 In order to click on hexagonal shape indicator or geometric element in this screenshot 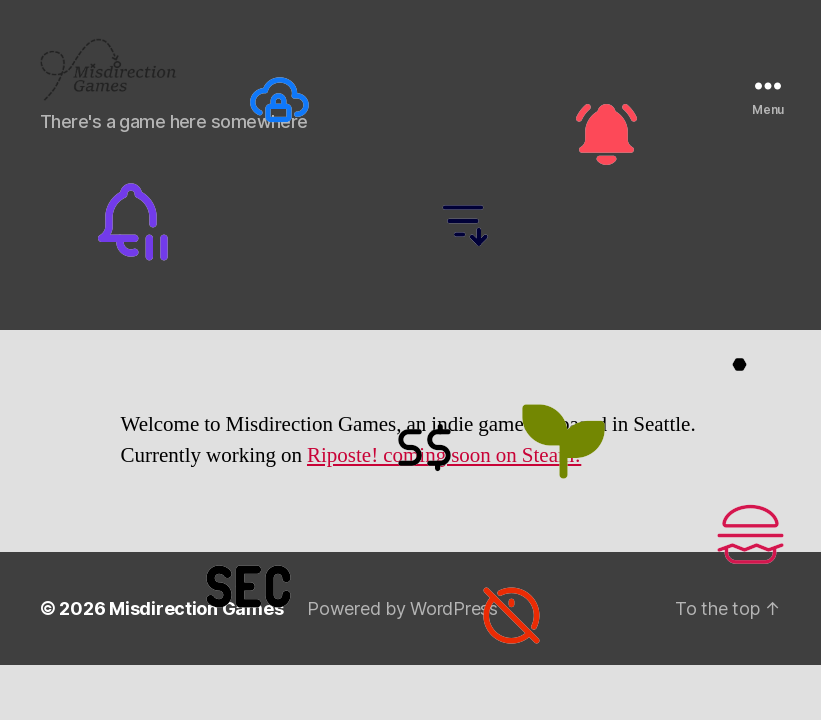, I will do `click(739, 364)`.